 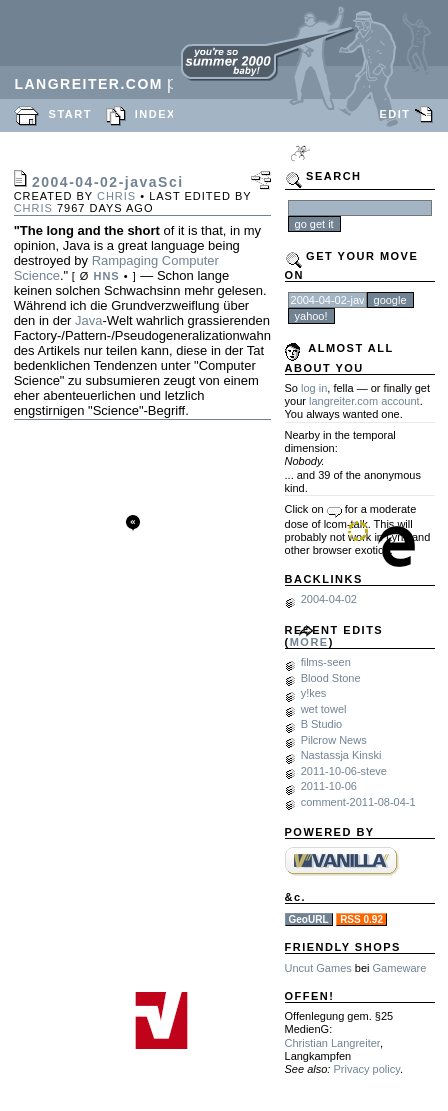 What do you see at coordinates (358, 531) in the screenshot?
I see `link to codacy code quality platform` at bounding box center [358, 531].